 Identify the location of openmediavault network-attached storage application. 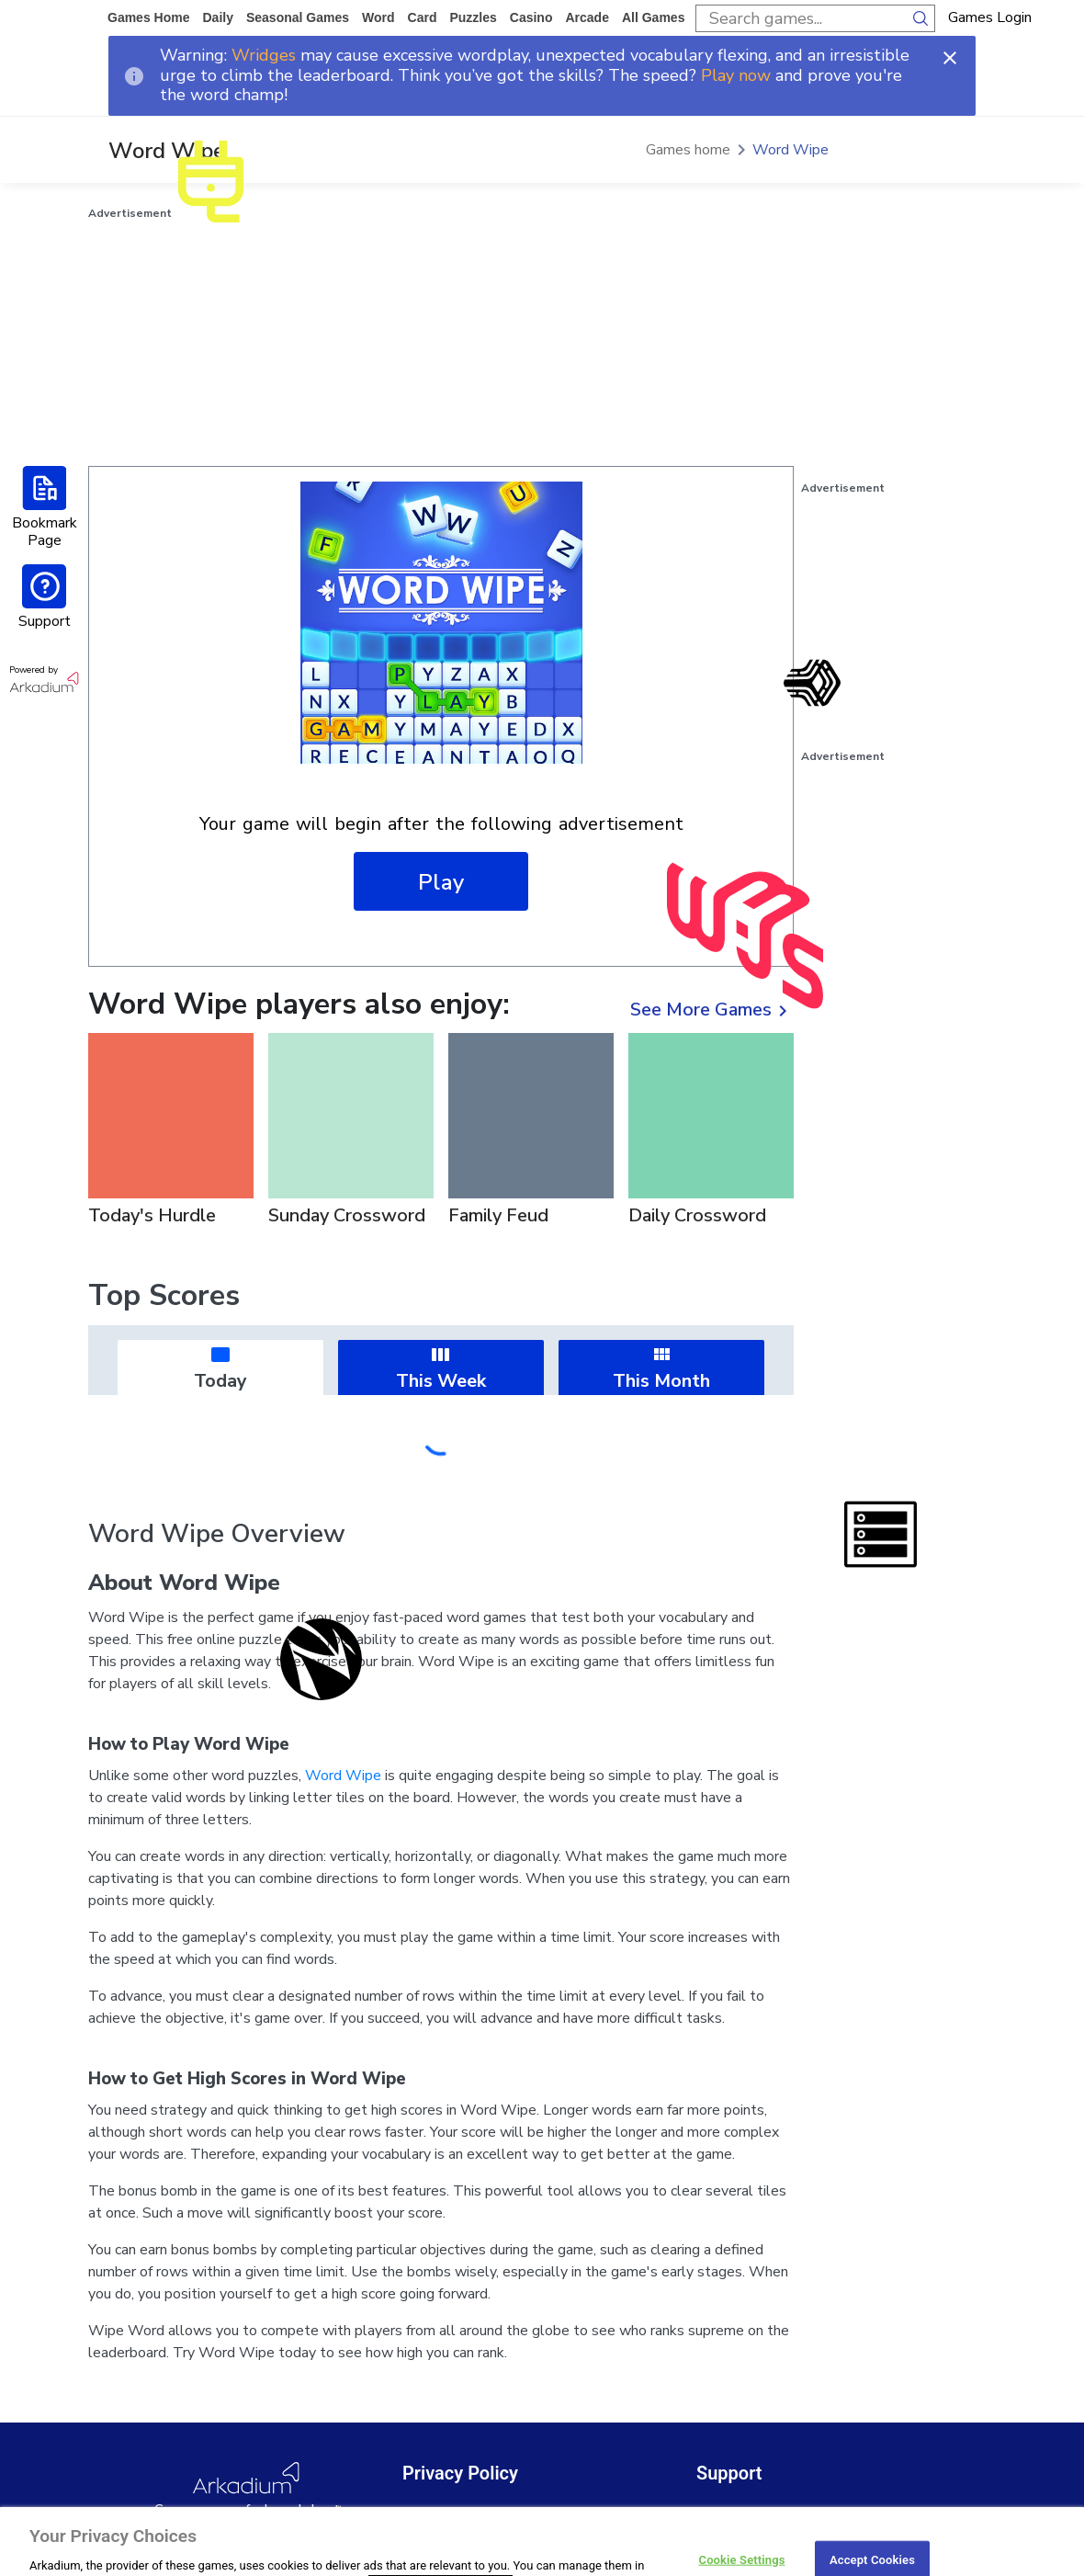
(880, 1534).